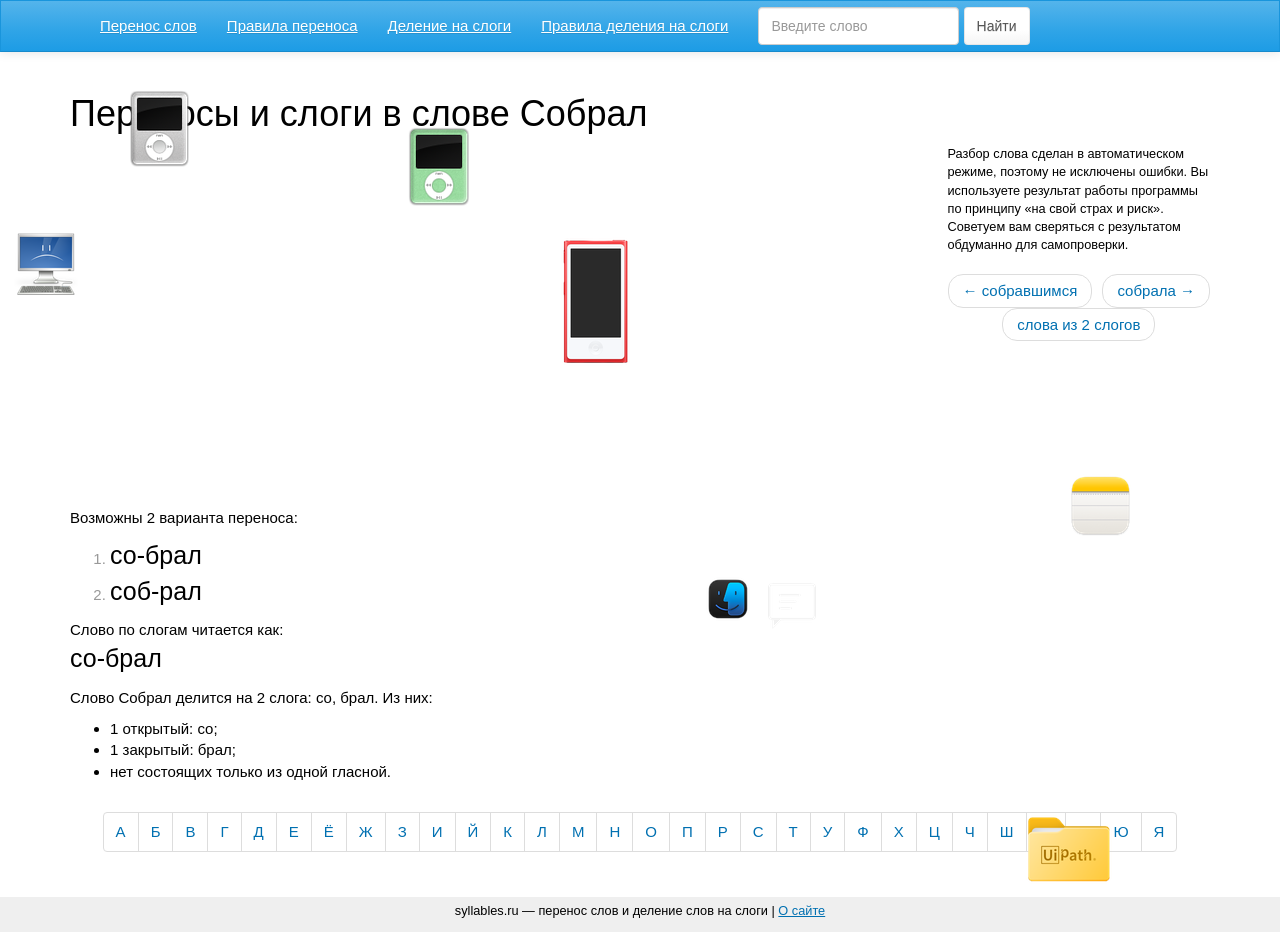  I want to click on indicates a system error or computer malfunction, so click(46, 265).